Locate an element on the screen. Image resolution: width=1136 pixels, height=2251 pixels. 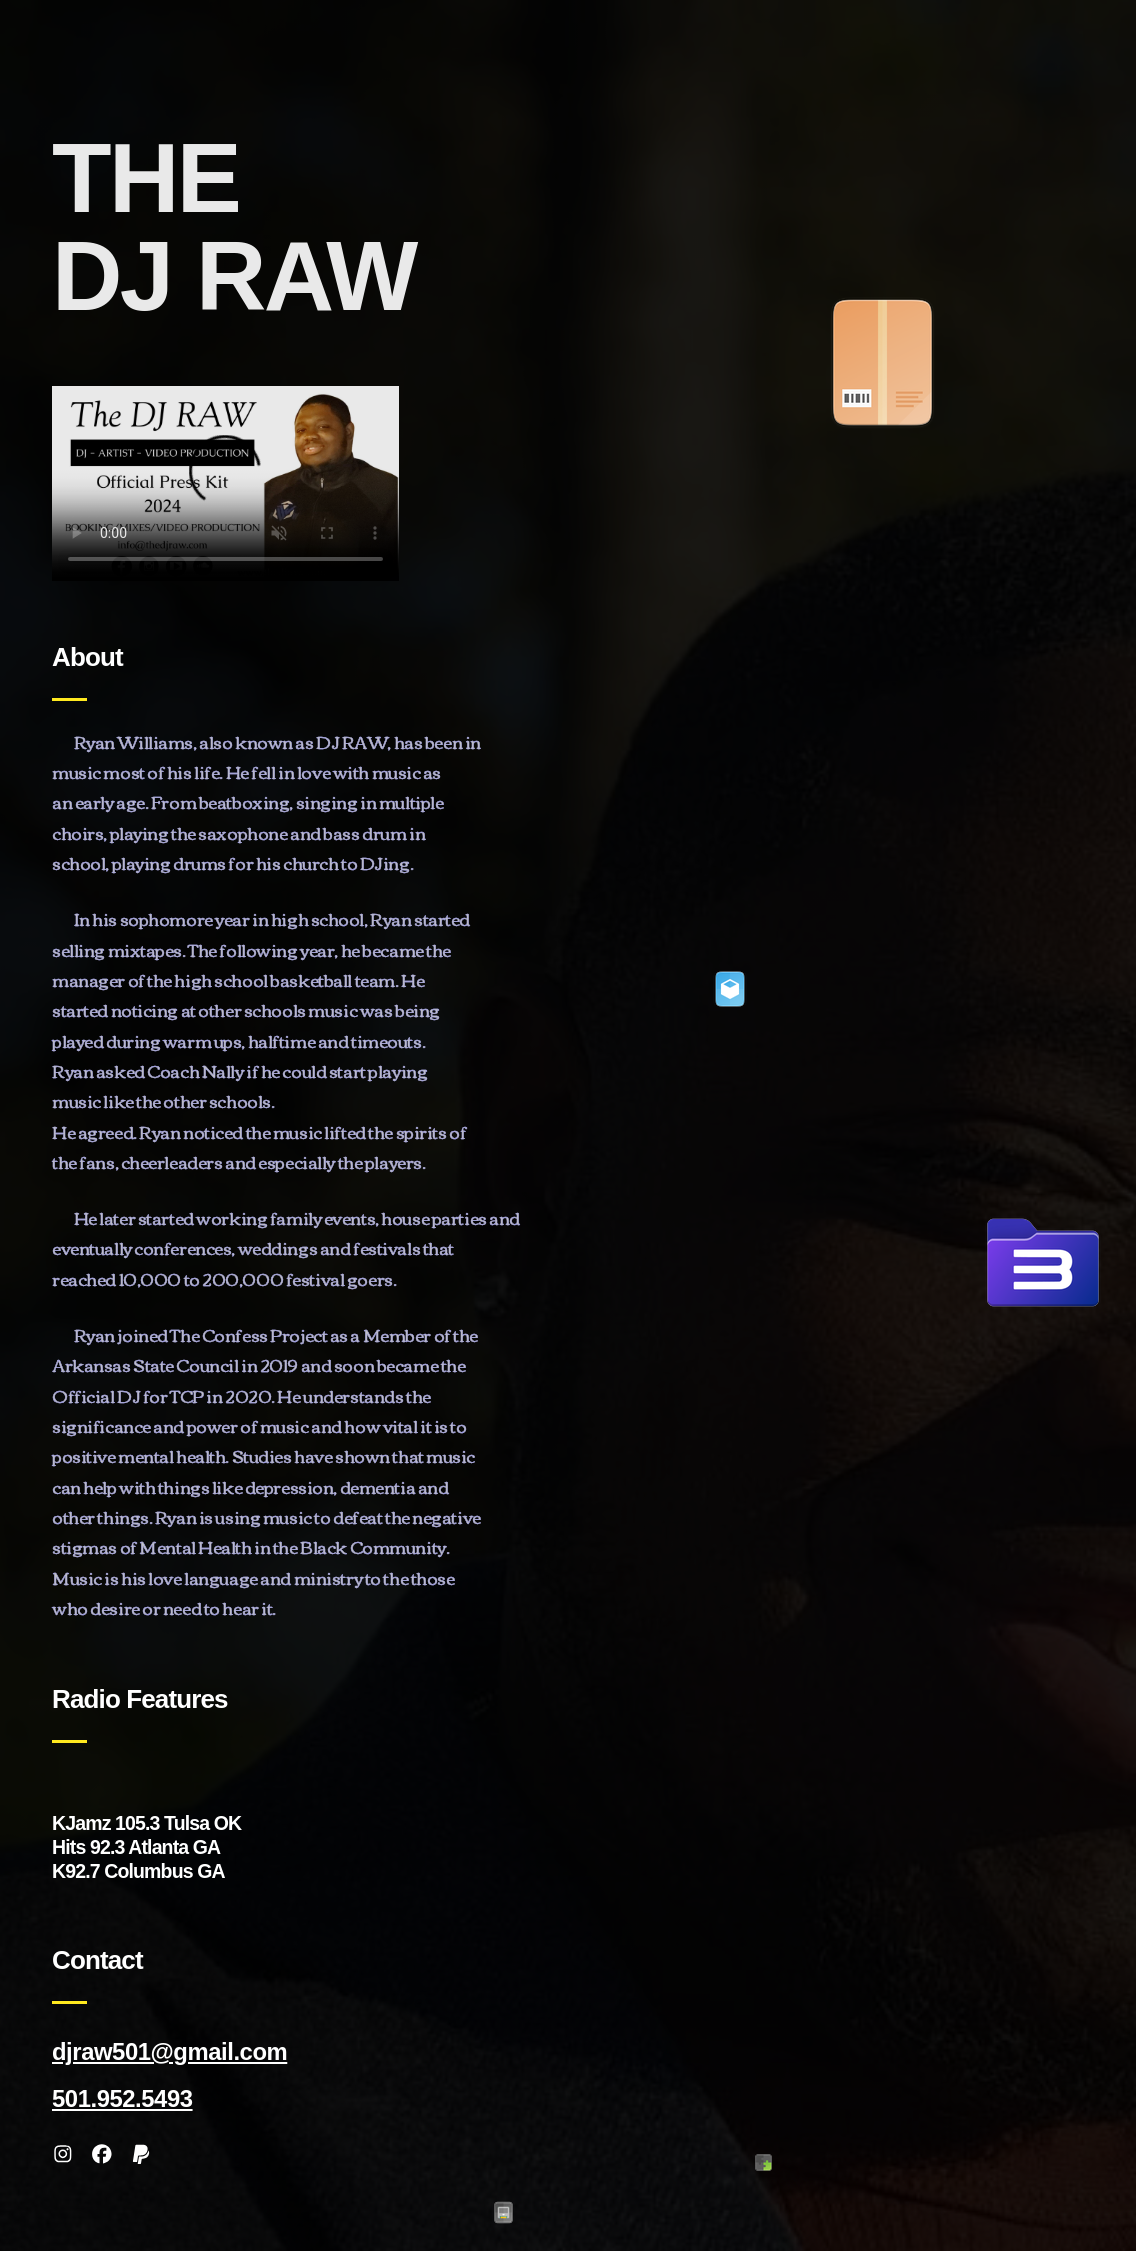
a flatpak application package file is located at coordinates (730, 989).